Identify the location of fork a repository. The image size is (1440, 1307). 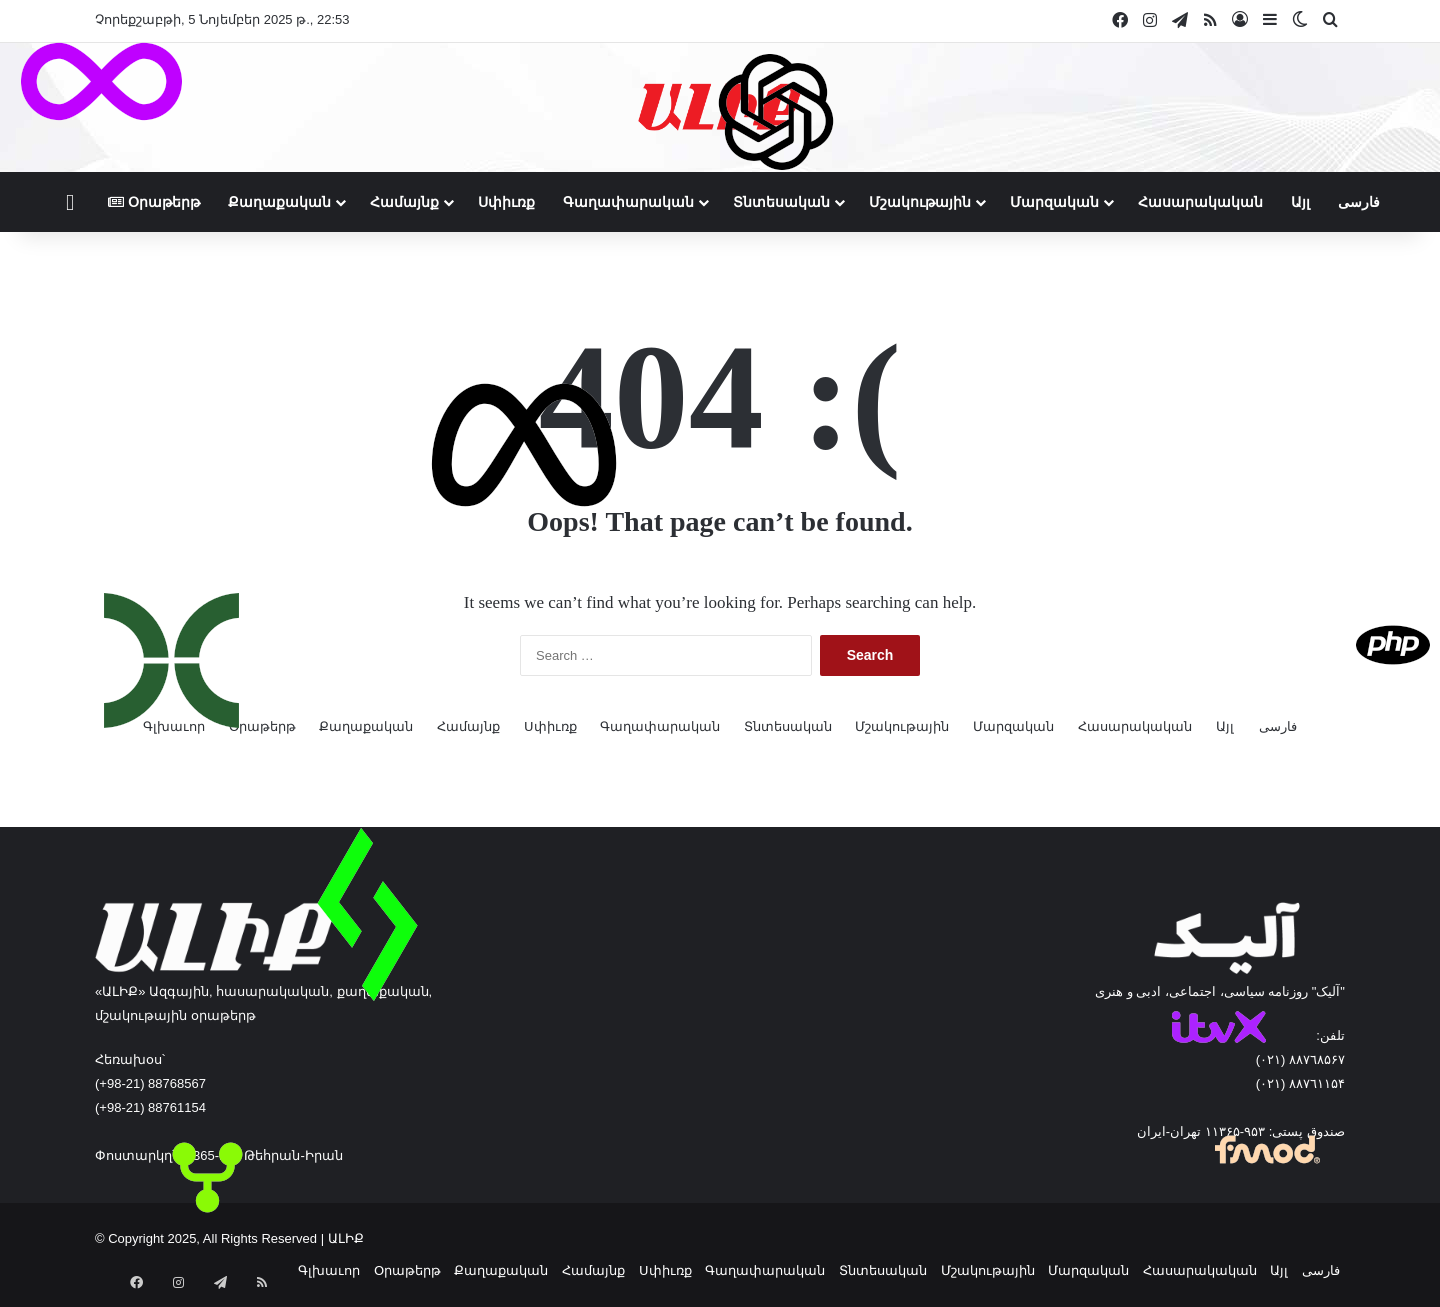
(207, 1177).